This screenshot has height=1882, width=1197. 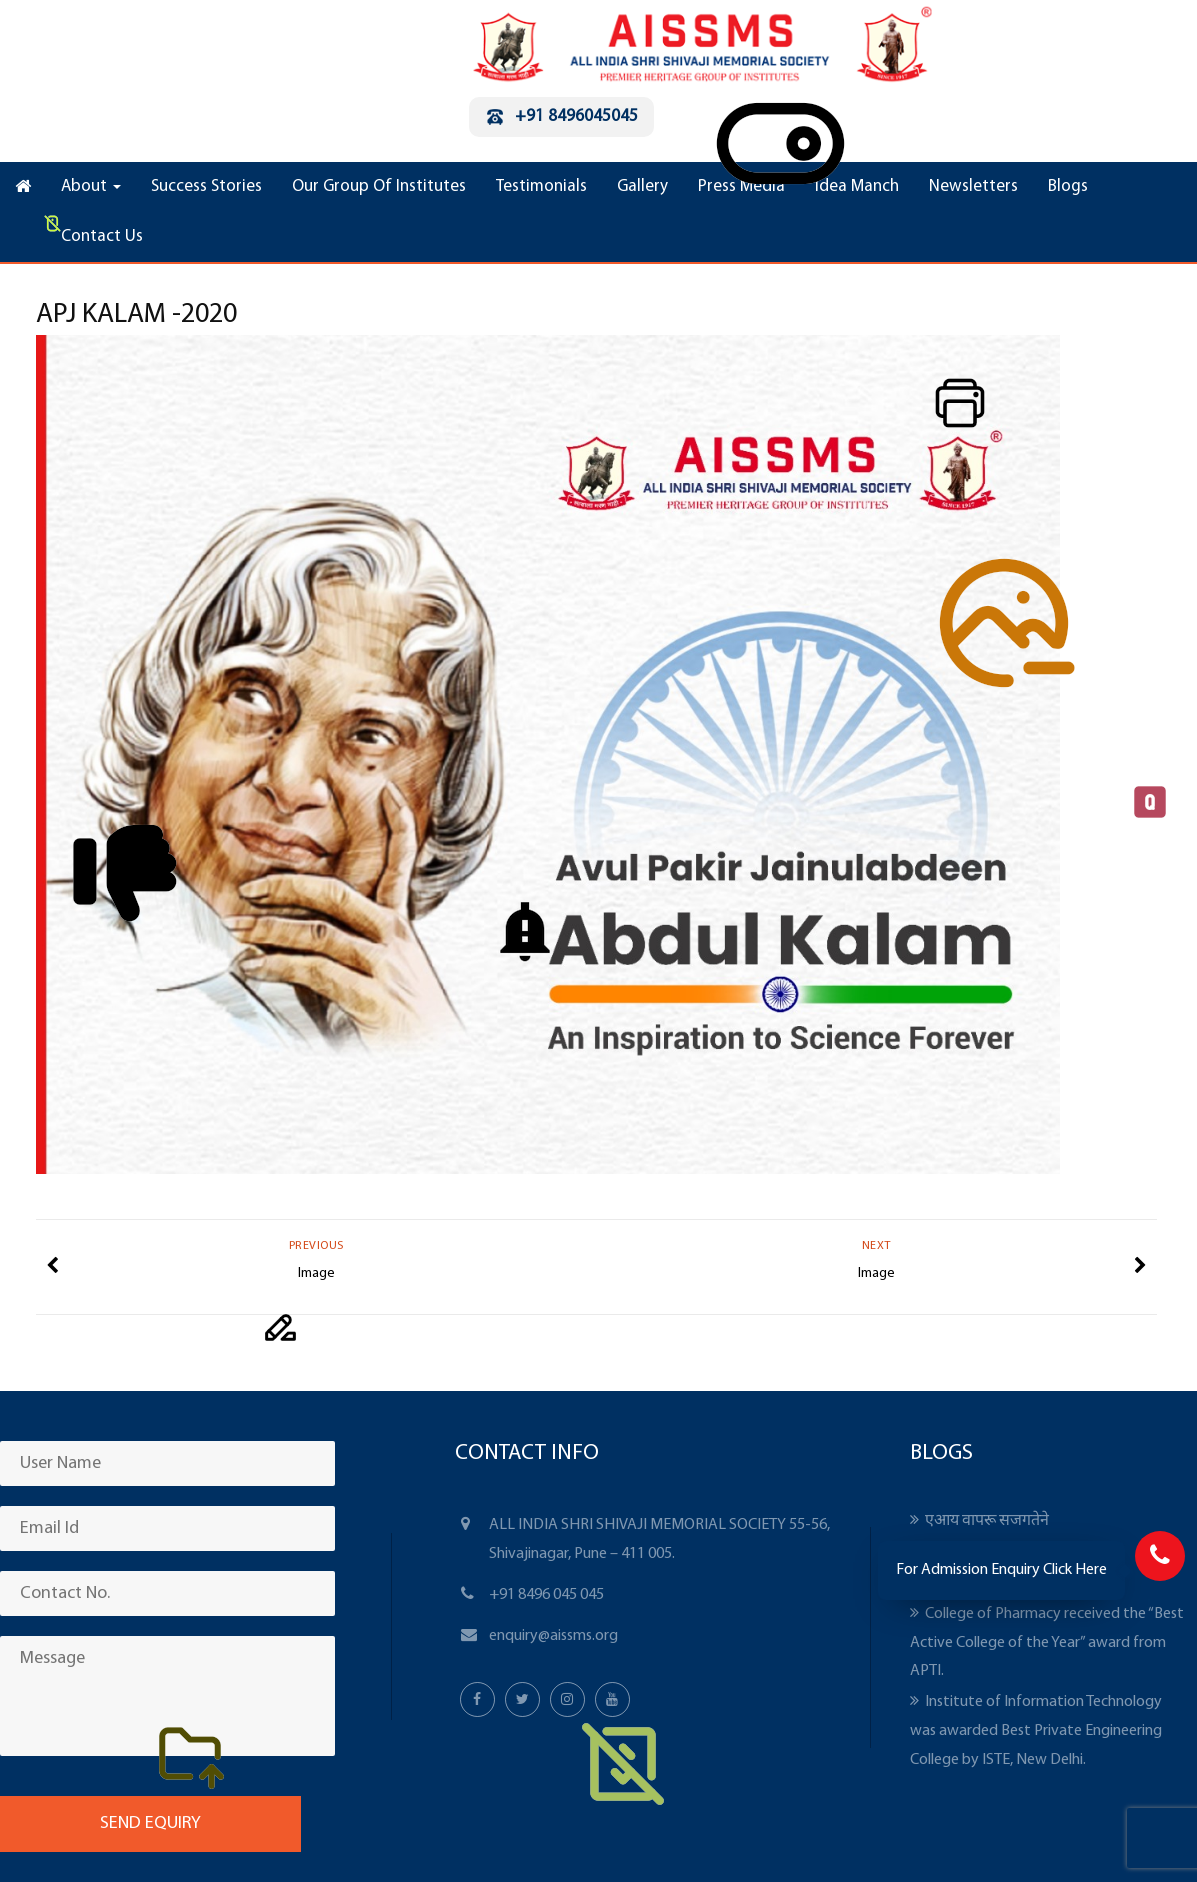 What do you see at coordinates (126, 871) in the screenshot?
I see `dislike or downvote content` at bounding box center [126, 871].